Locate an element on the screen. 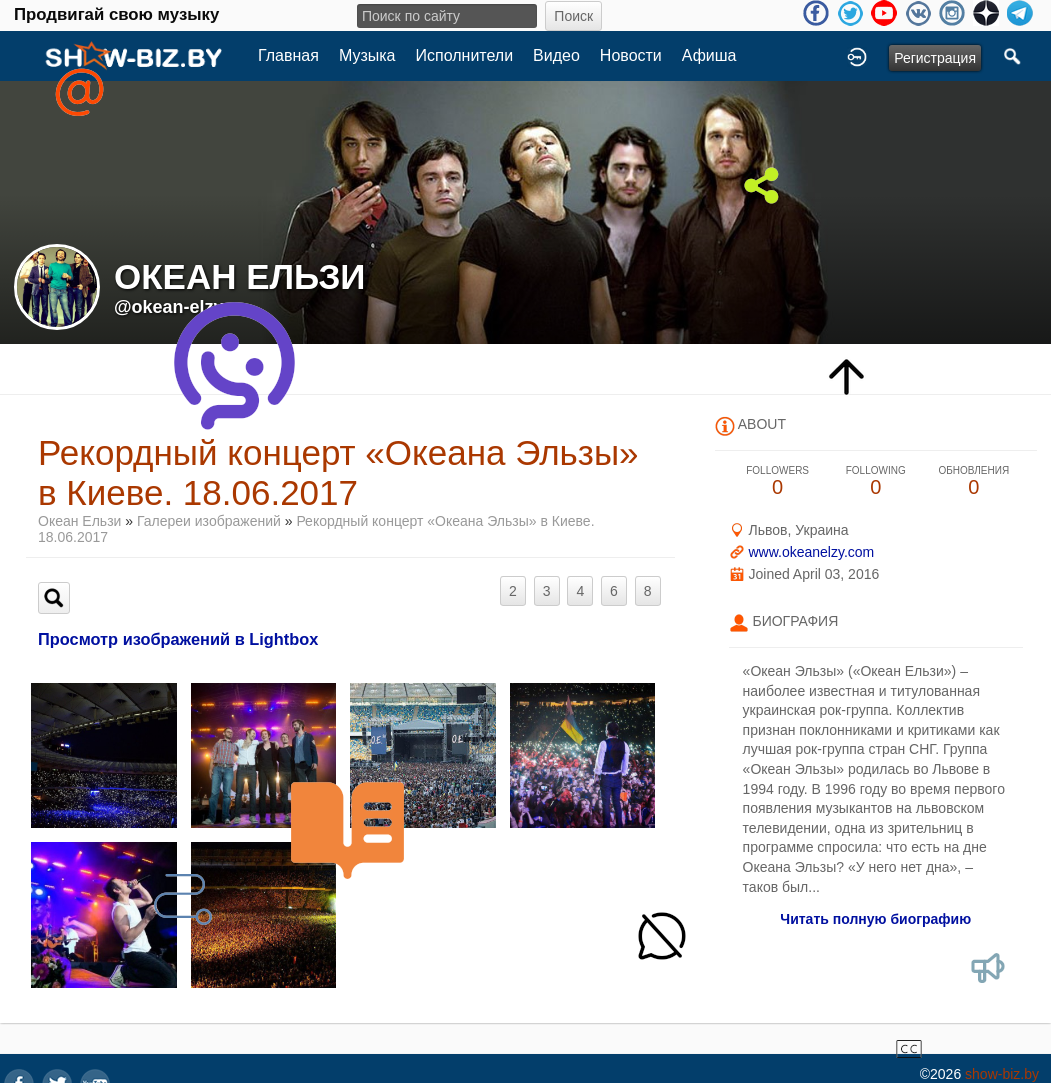  open reading mode or e-reader is located at coordinates (347, 822).